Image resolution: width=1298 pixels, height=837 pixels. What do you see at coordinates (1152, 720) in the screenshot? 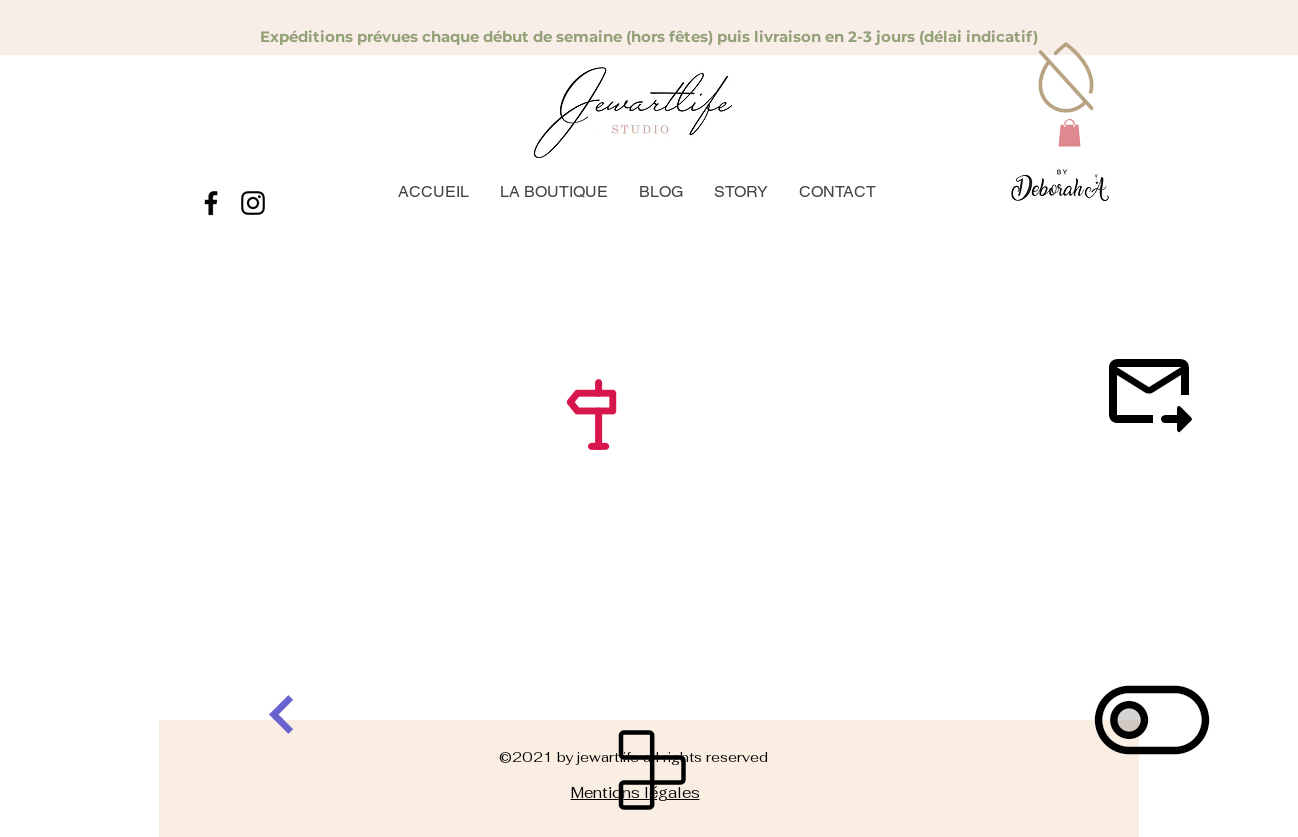
I see `toggle switch in off position` at bounding box center [1152, 720].